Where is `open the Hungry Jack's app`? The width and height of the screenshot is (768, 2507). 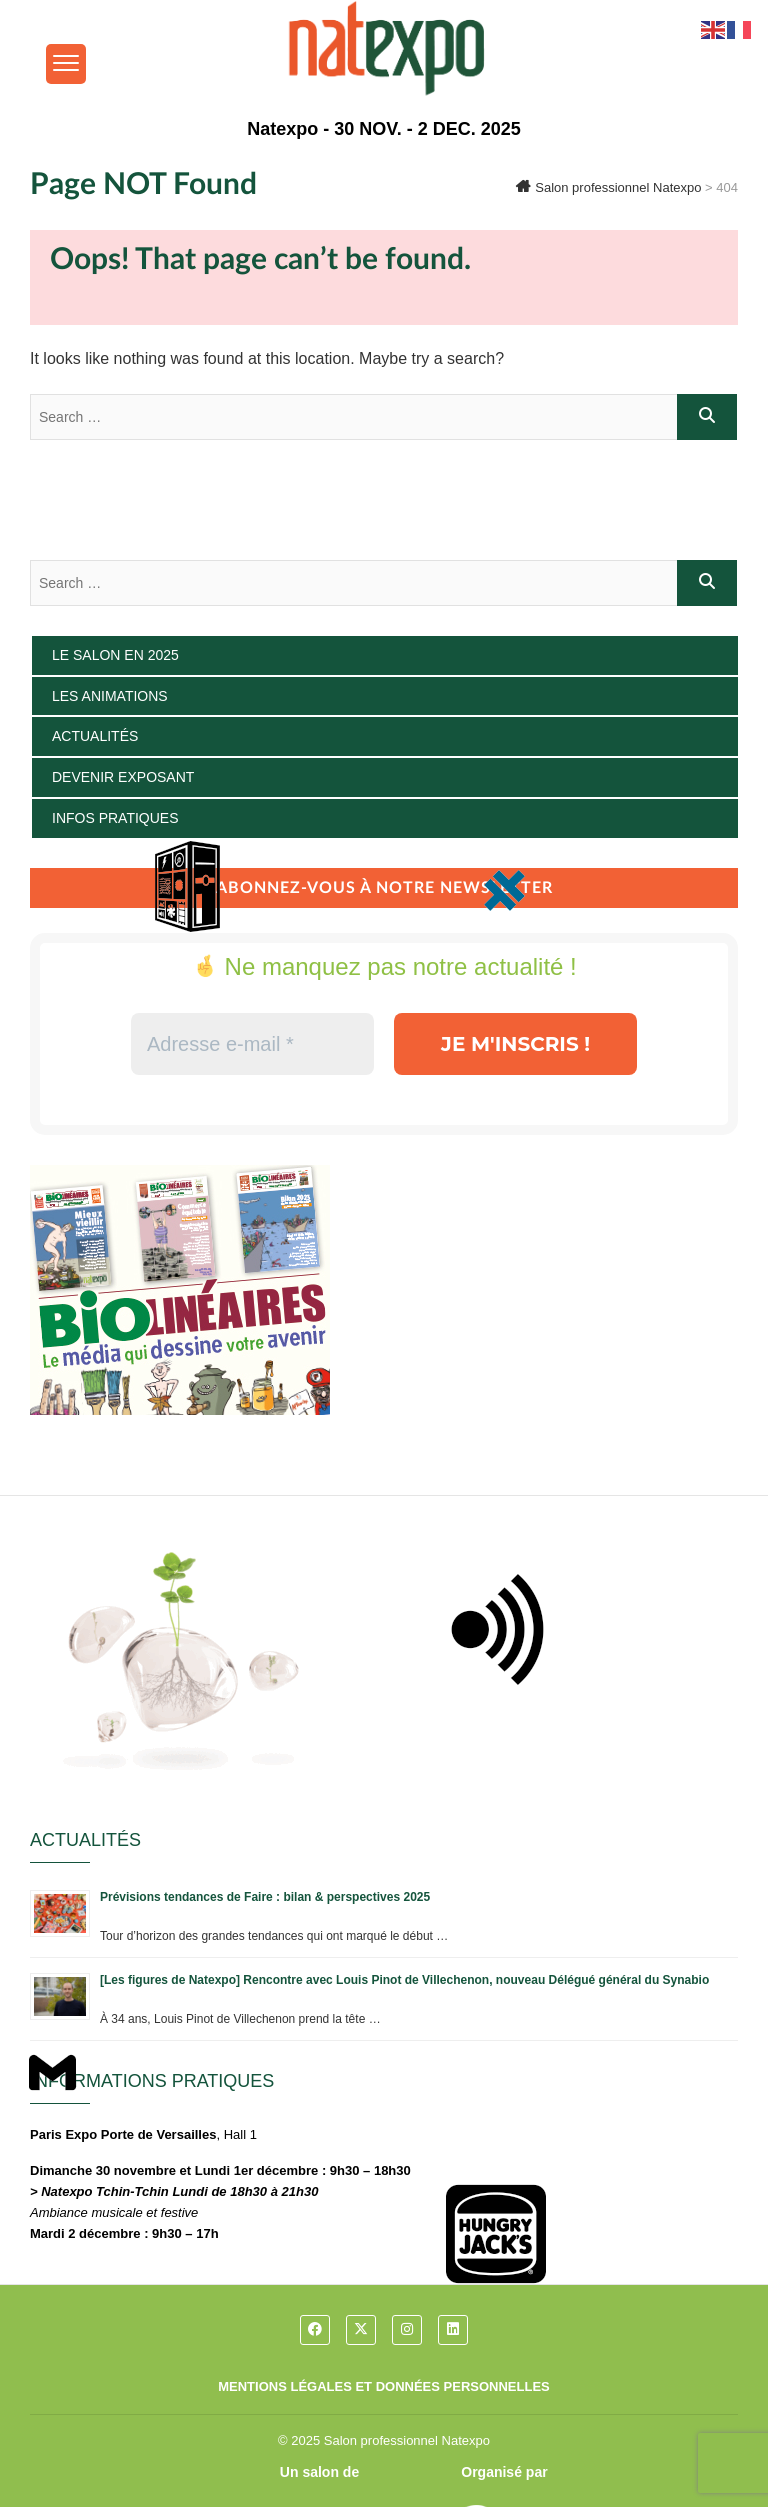
open the Hungry Jack's app is located at coordinates (496, 2234).